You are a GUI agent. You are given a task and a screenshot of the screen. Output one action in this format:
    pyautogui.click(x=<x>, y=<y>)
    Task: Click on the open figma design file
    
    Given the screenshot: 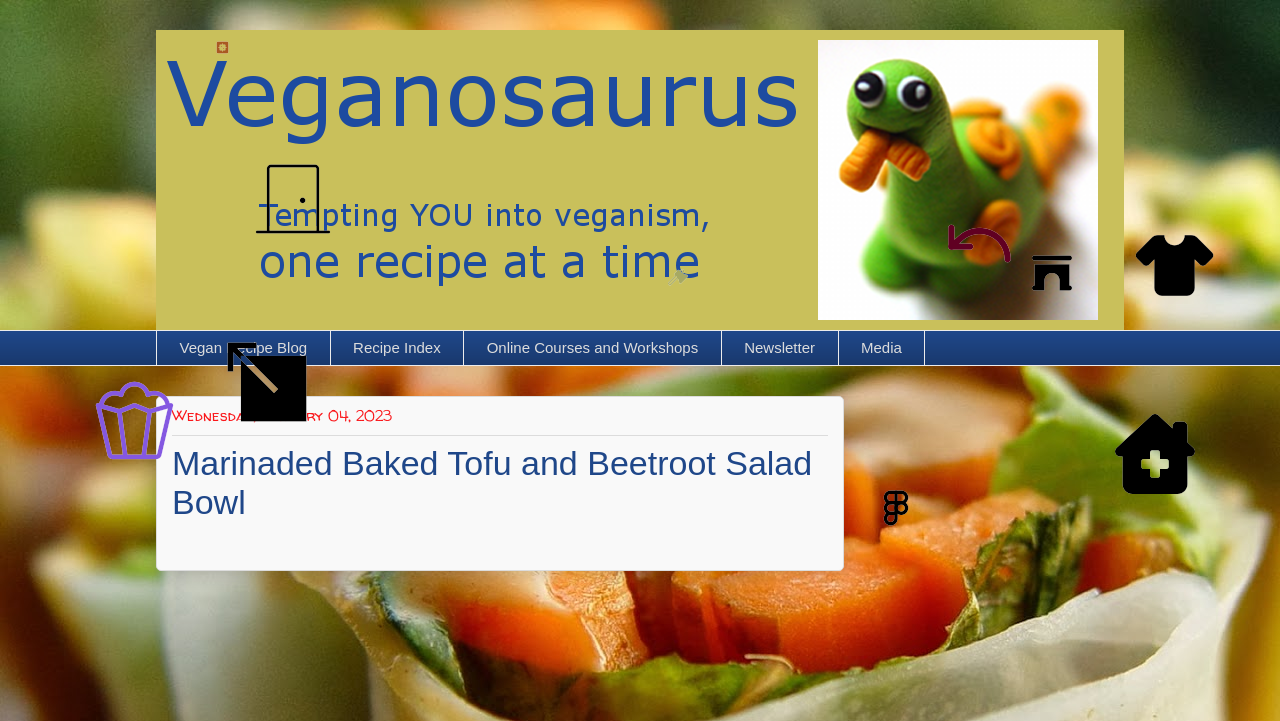 What is the action you would take?
    pyautogui.click(x=896, y=508)
    